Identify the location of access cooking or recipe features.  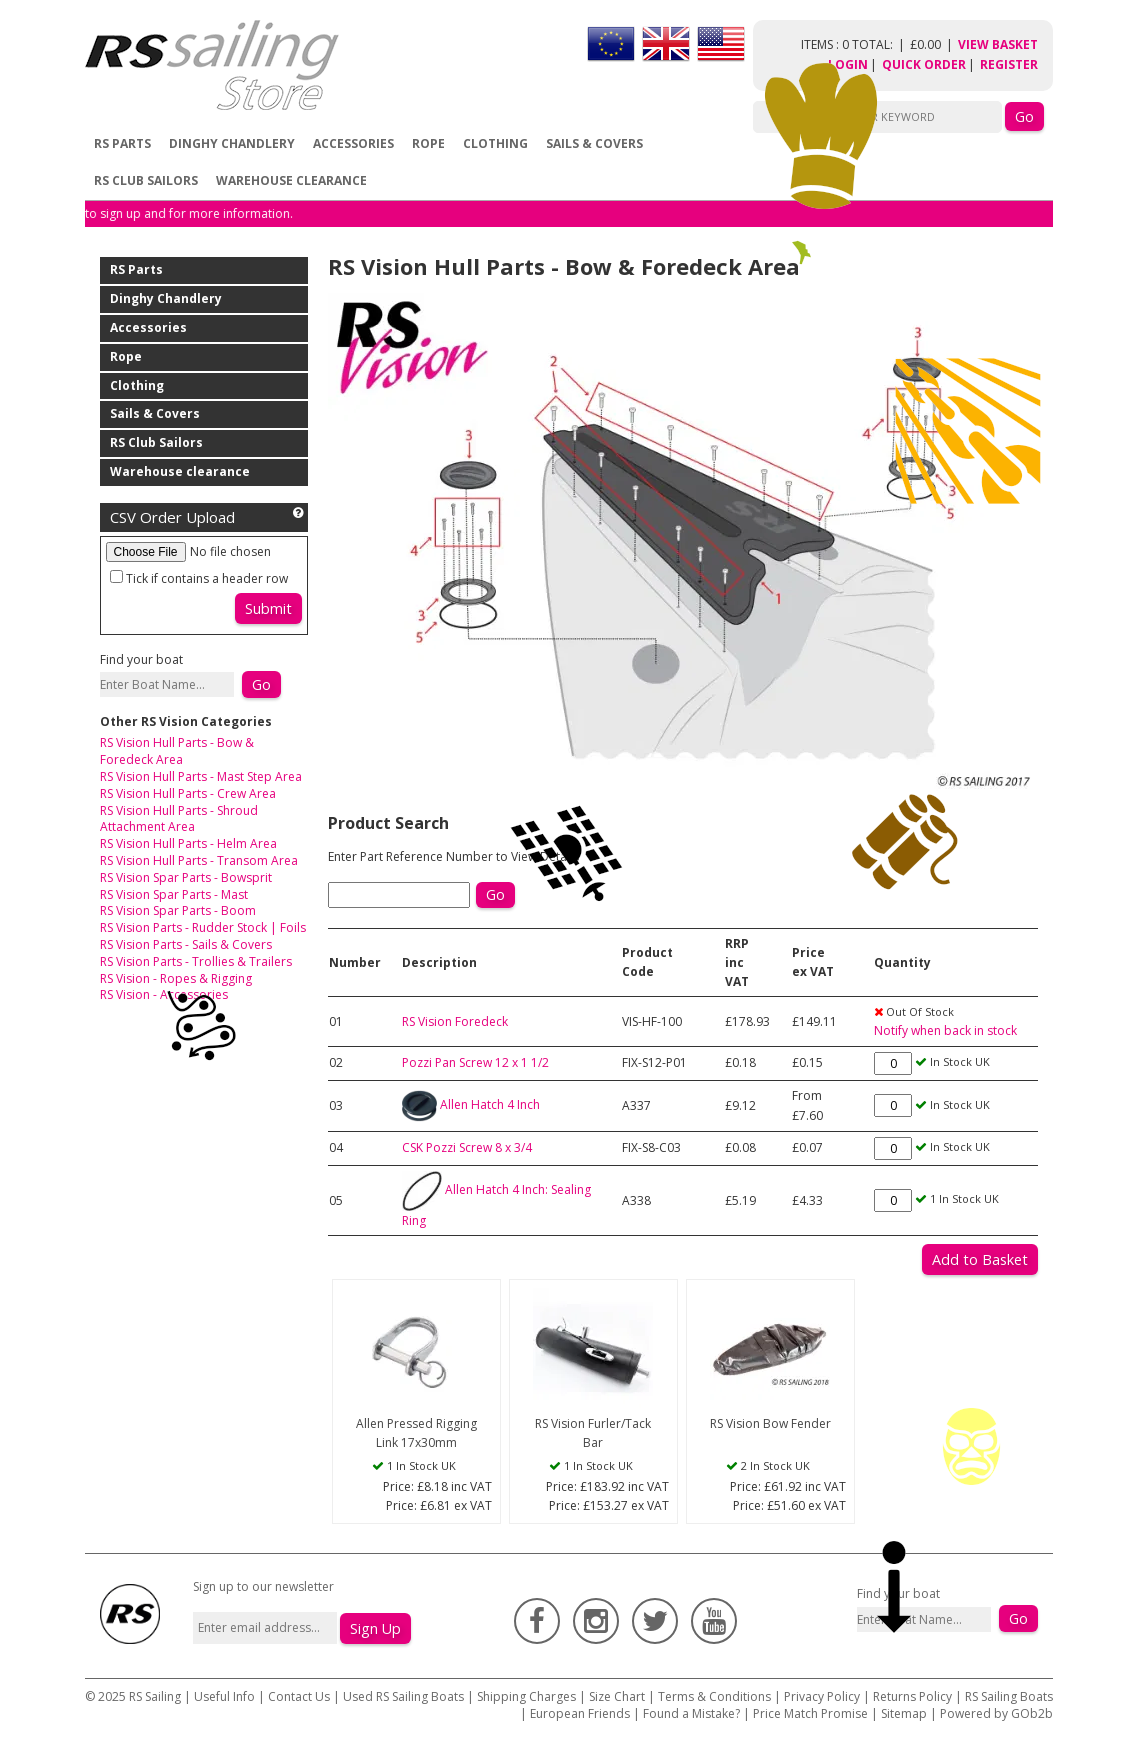
(821, 136).